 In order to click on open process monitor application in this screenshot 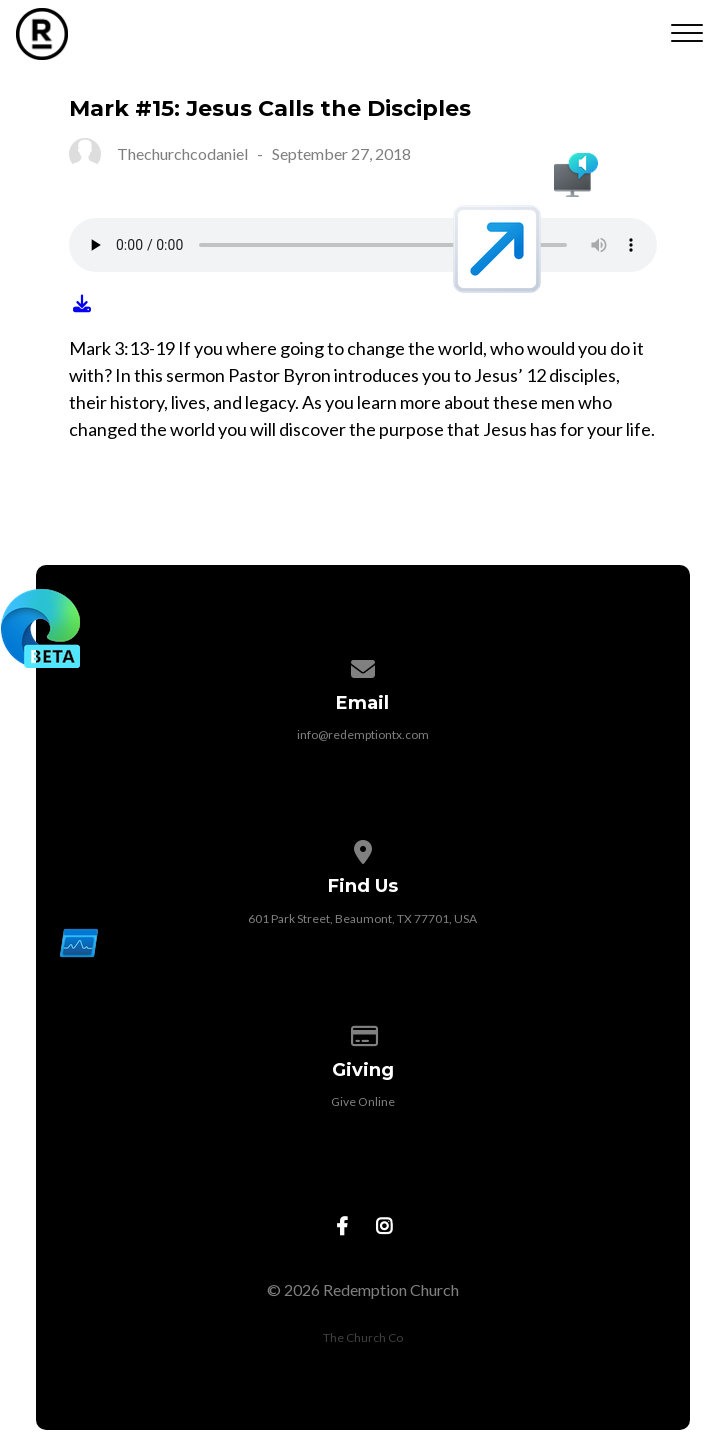, I will do `click(79, 943)`.